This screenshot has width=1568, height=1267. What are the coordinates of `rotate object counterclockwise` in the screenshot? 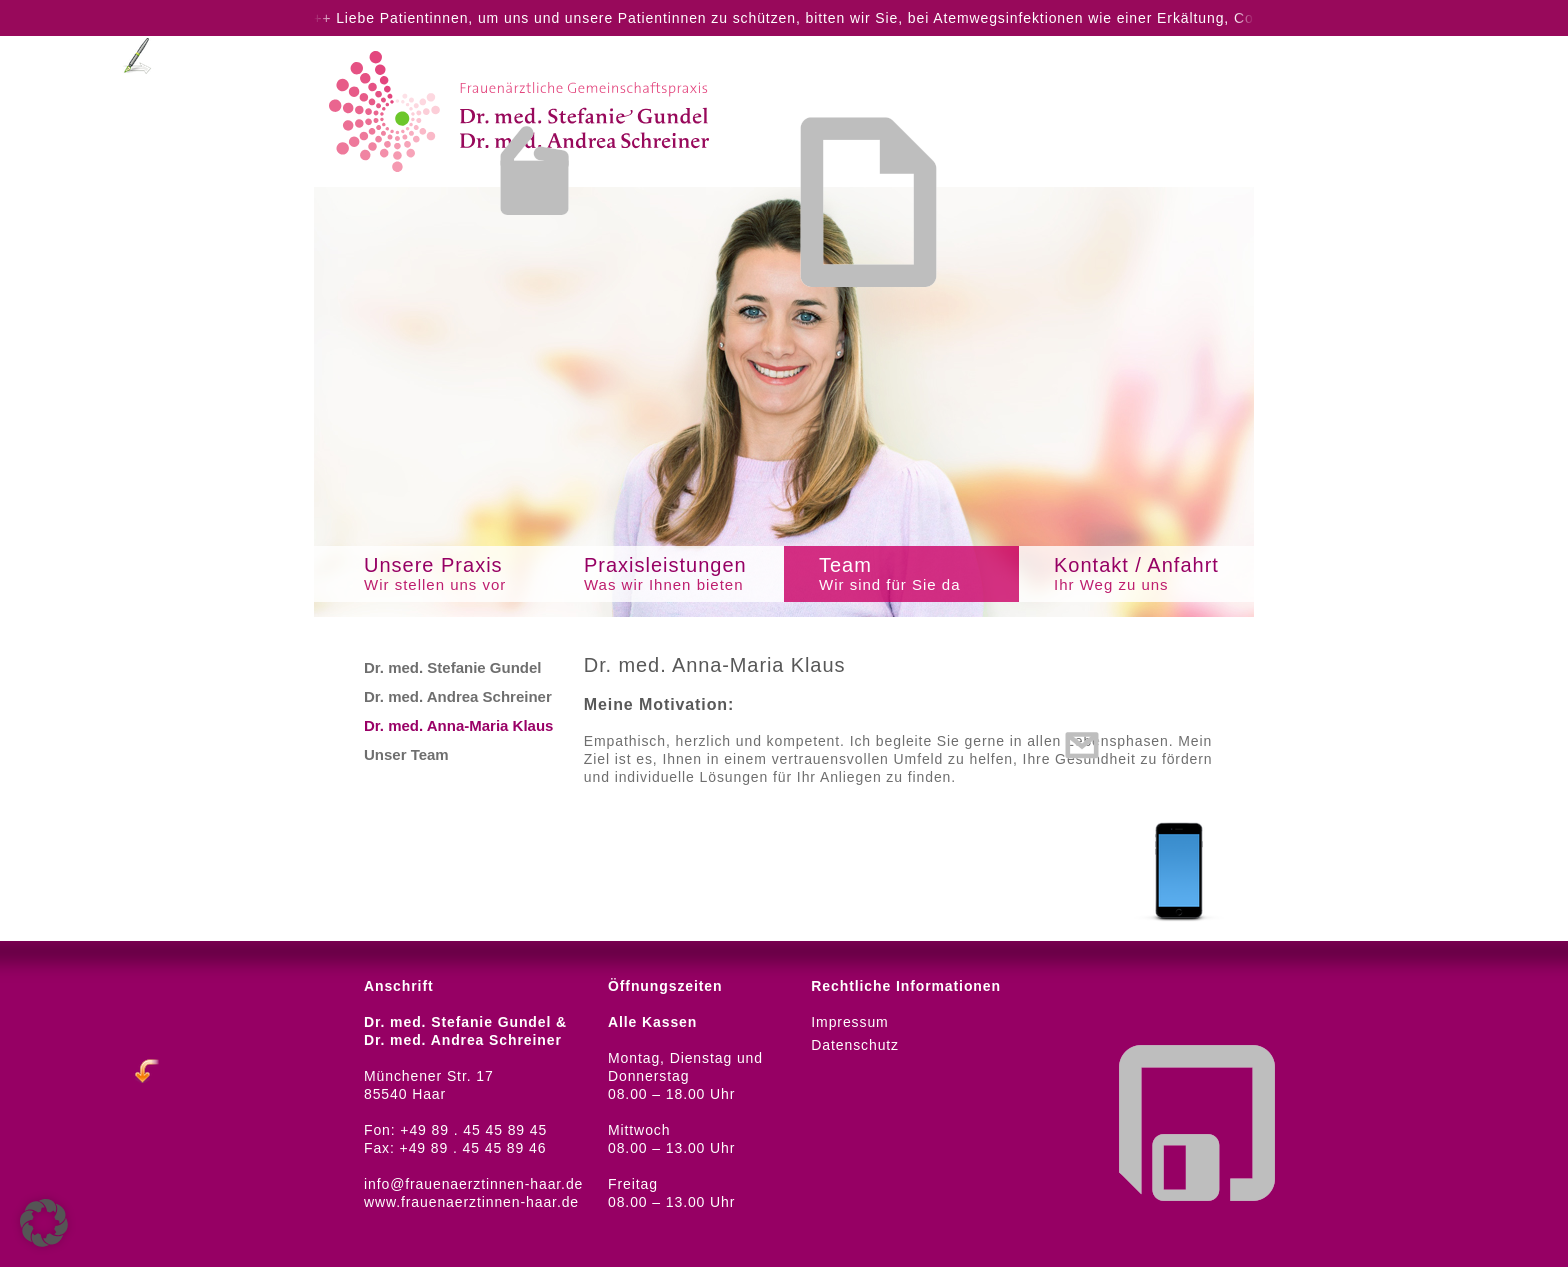 It's located at (146, 1072).